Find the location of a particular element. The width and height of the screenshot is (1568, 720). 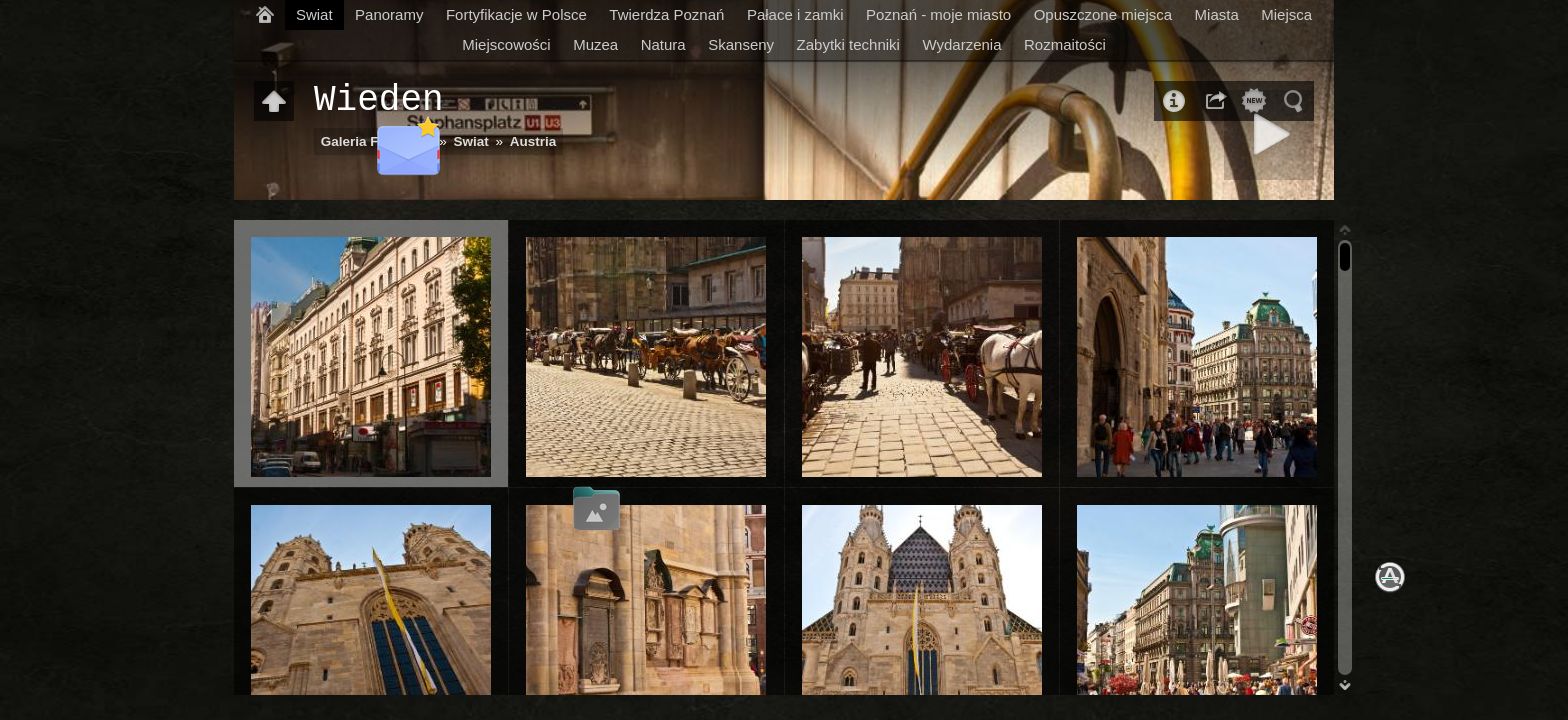

open the software update manager is located at coordinates (1390, 577).